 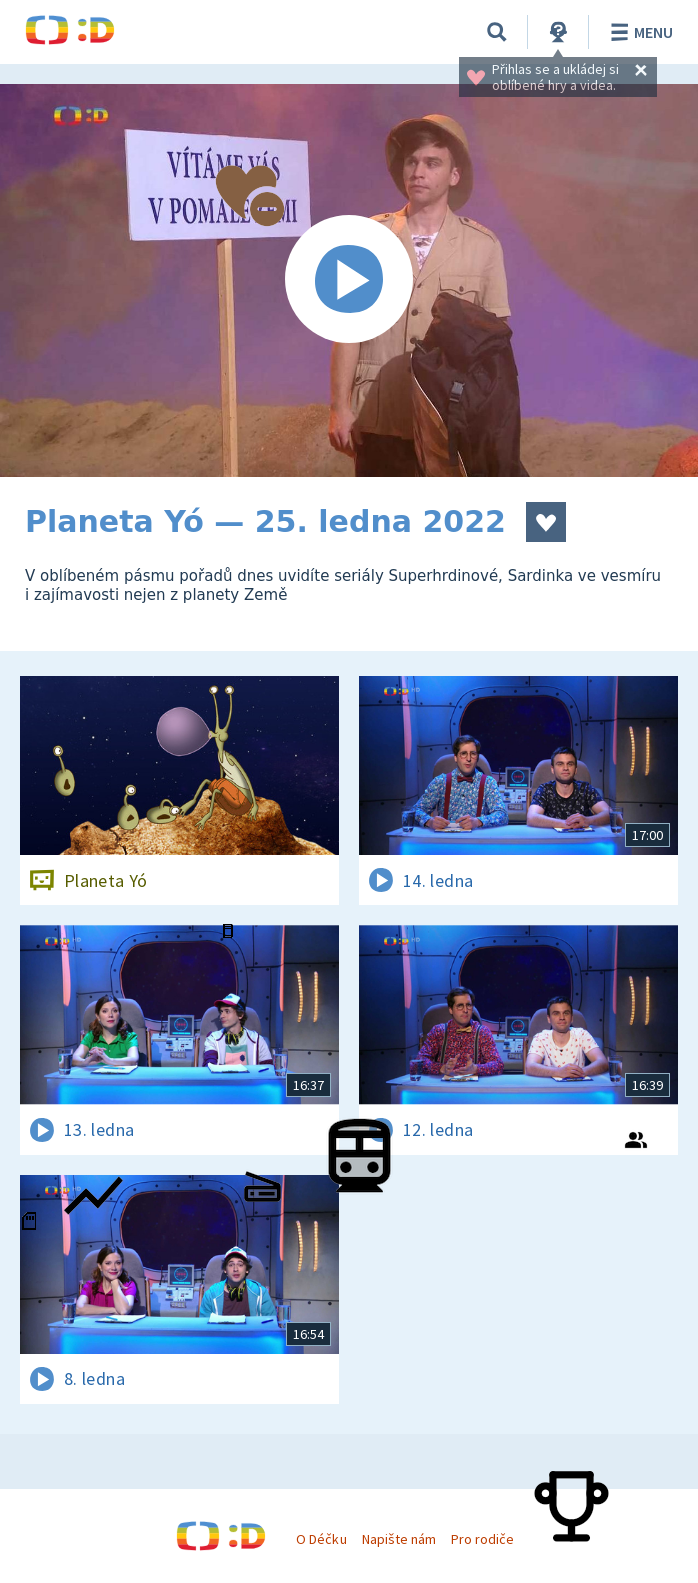 What do you see at coordinates (228, 931) in the screenshot?
I see `view mobile ad placements` at bounding box center [228, 931].